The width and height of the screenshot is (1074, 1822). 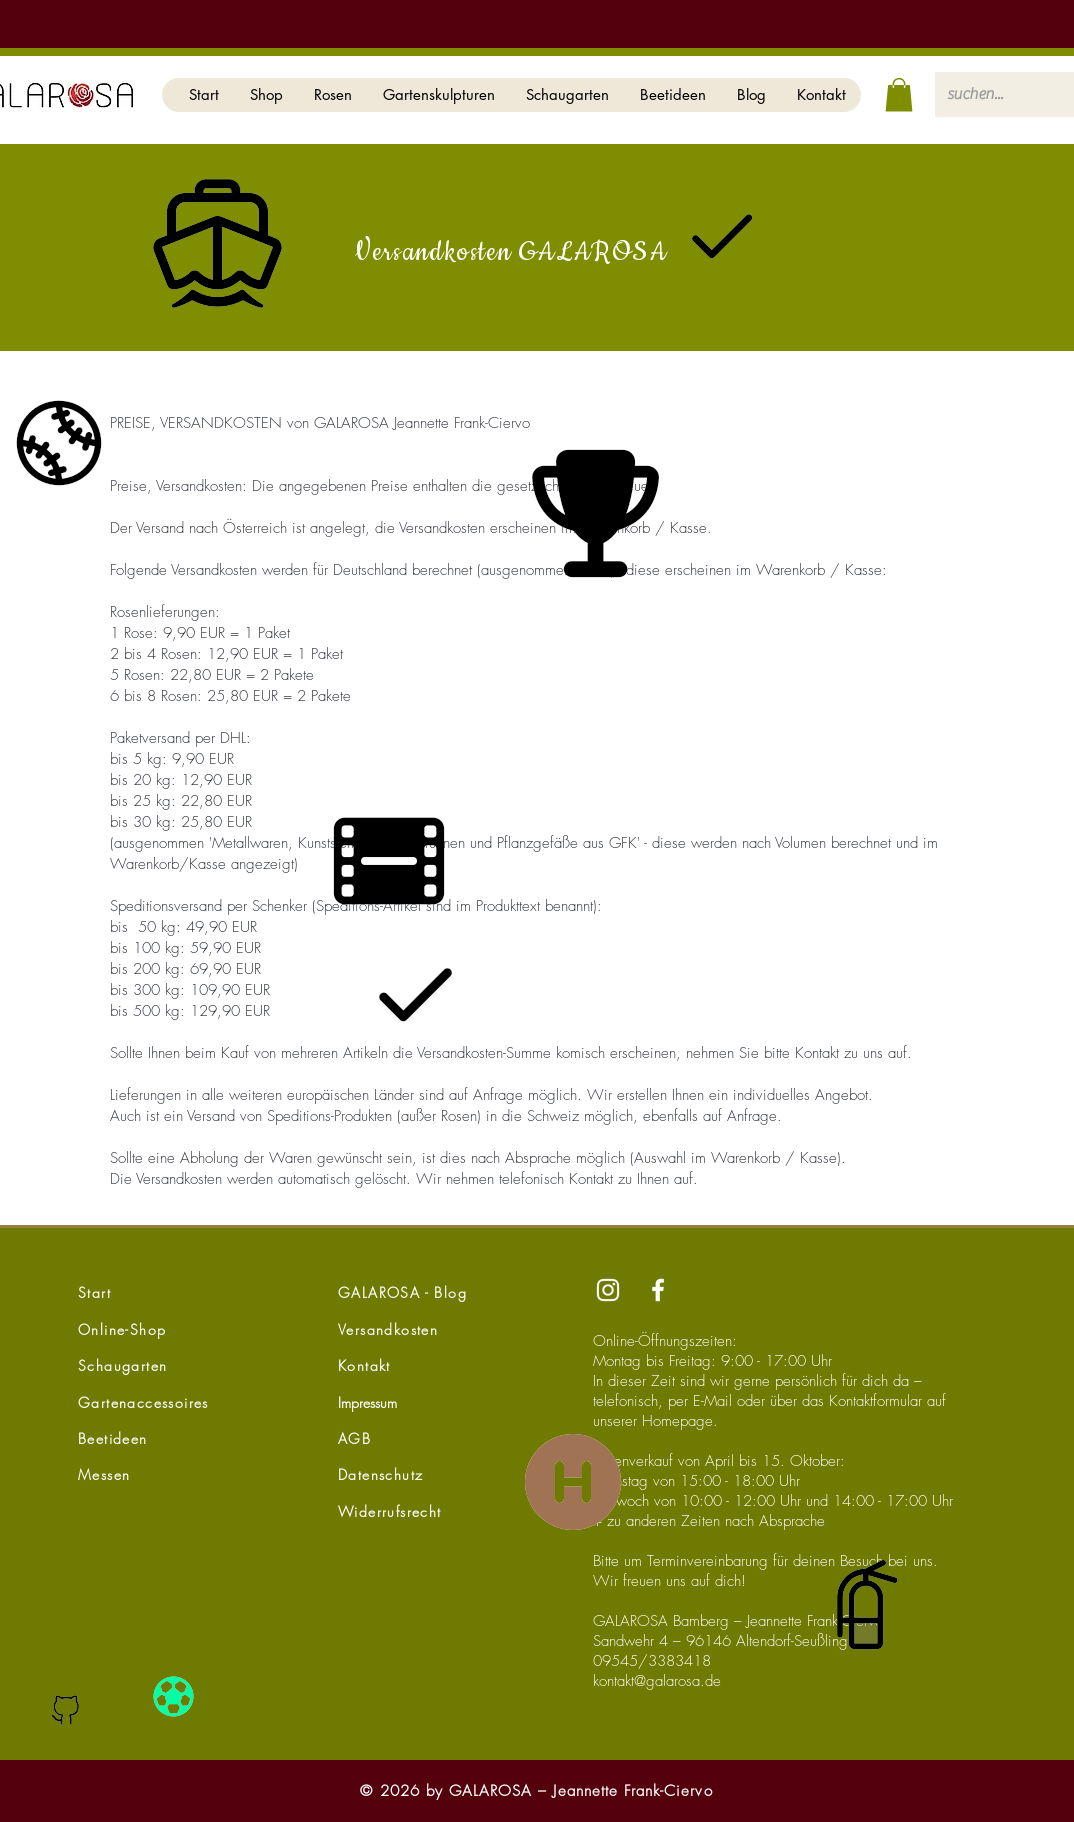 I want to click on confirm or submit an action, so click(x=721, y=234).